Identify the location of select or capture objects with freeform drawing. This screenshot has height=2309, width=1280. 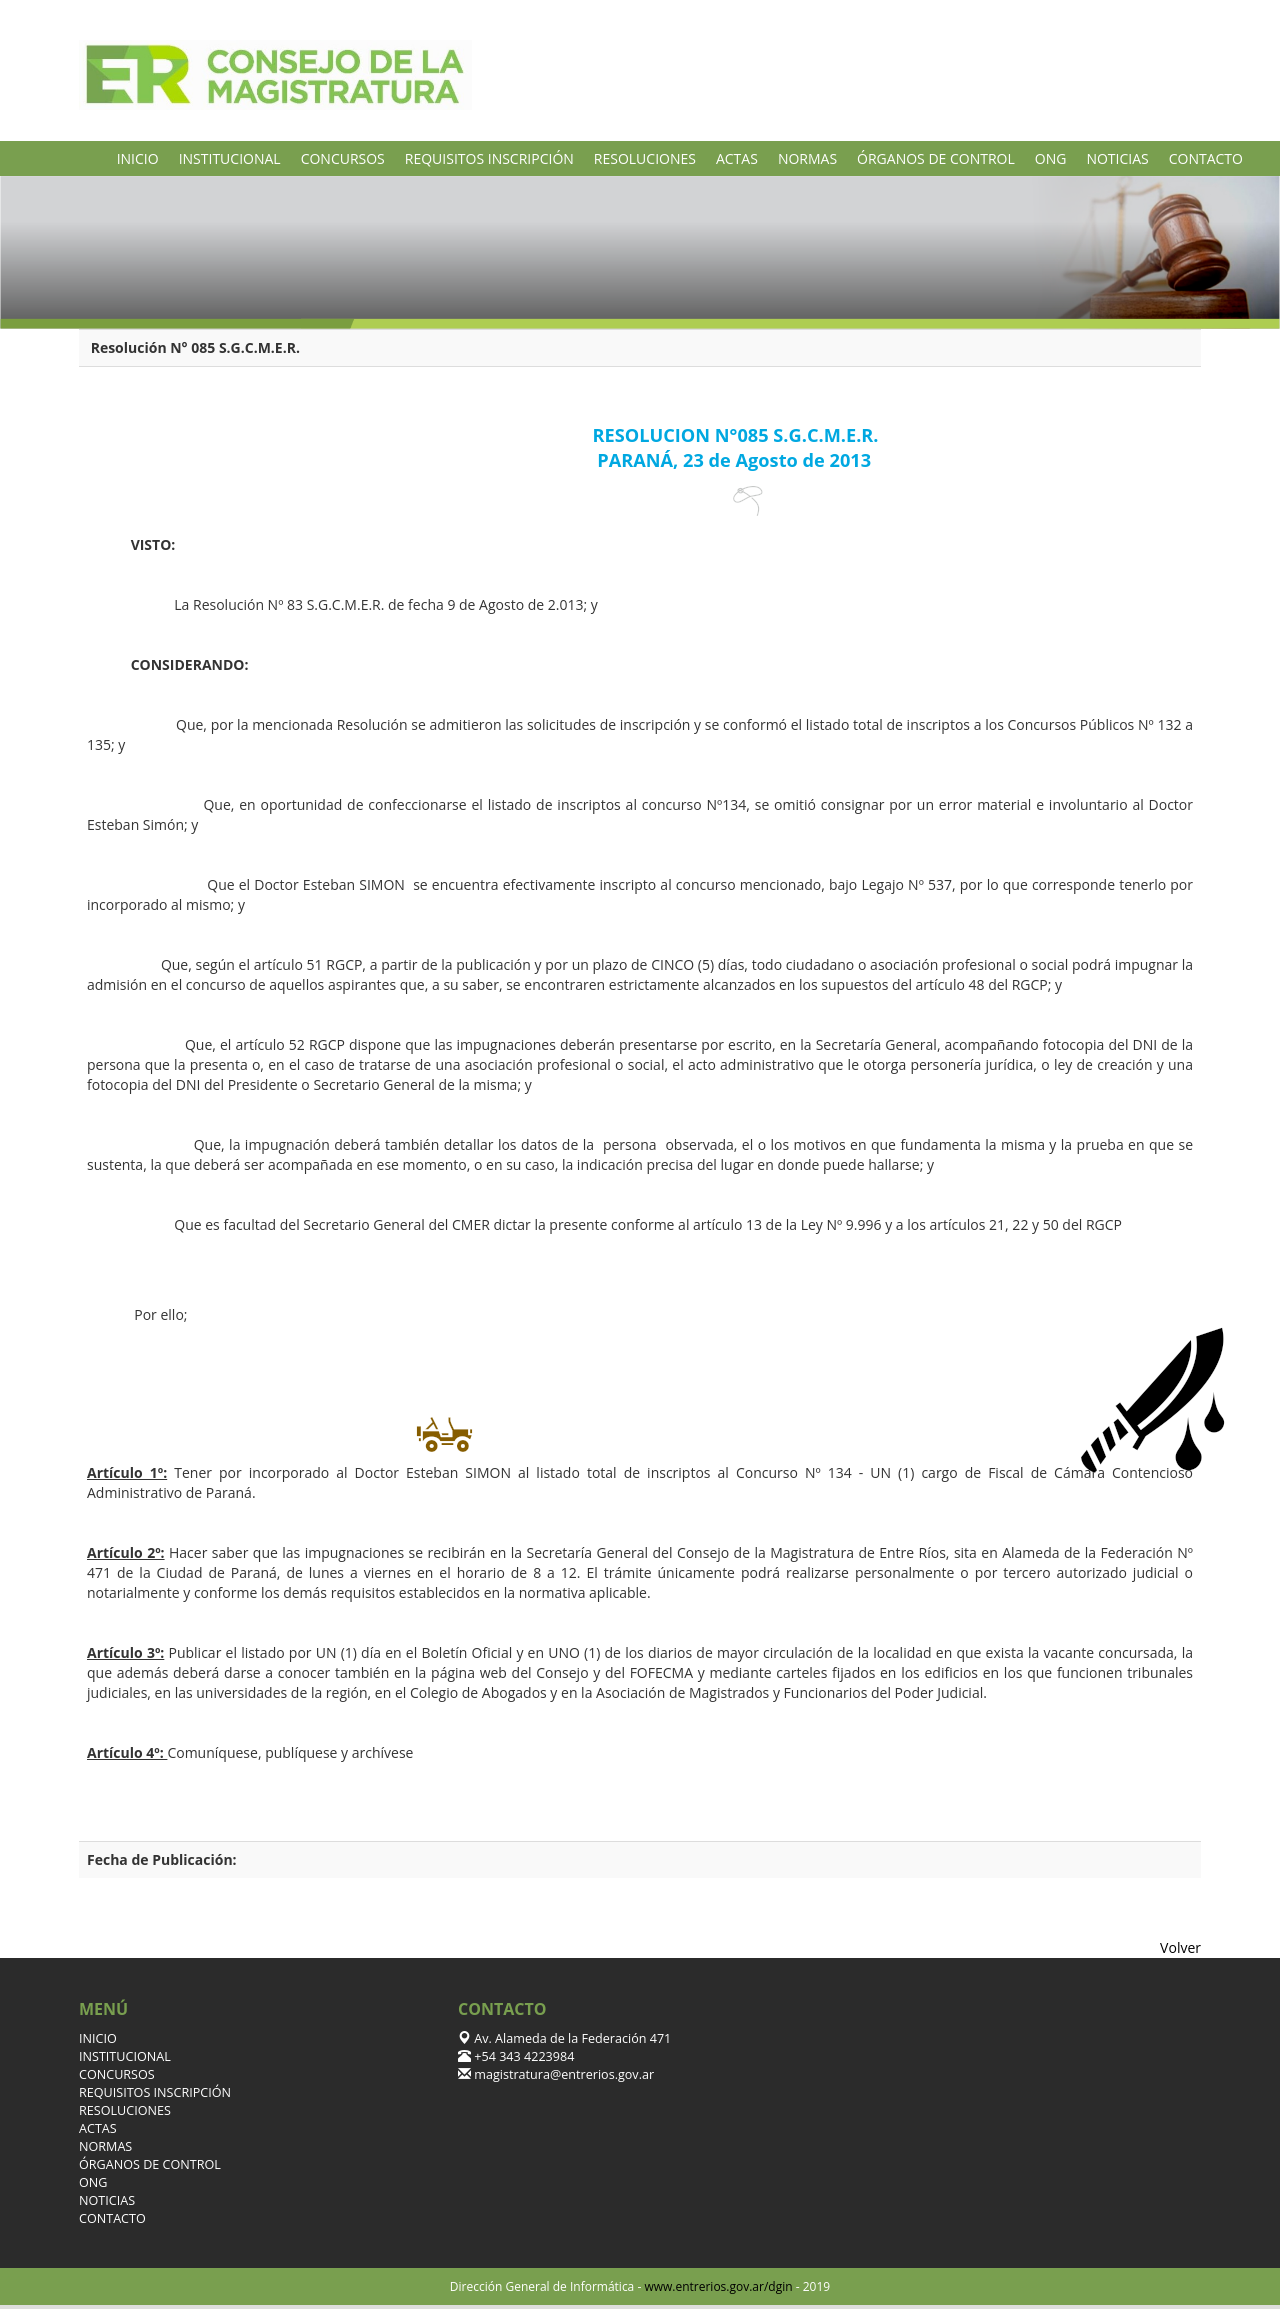
(748, 501).